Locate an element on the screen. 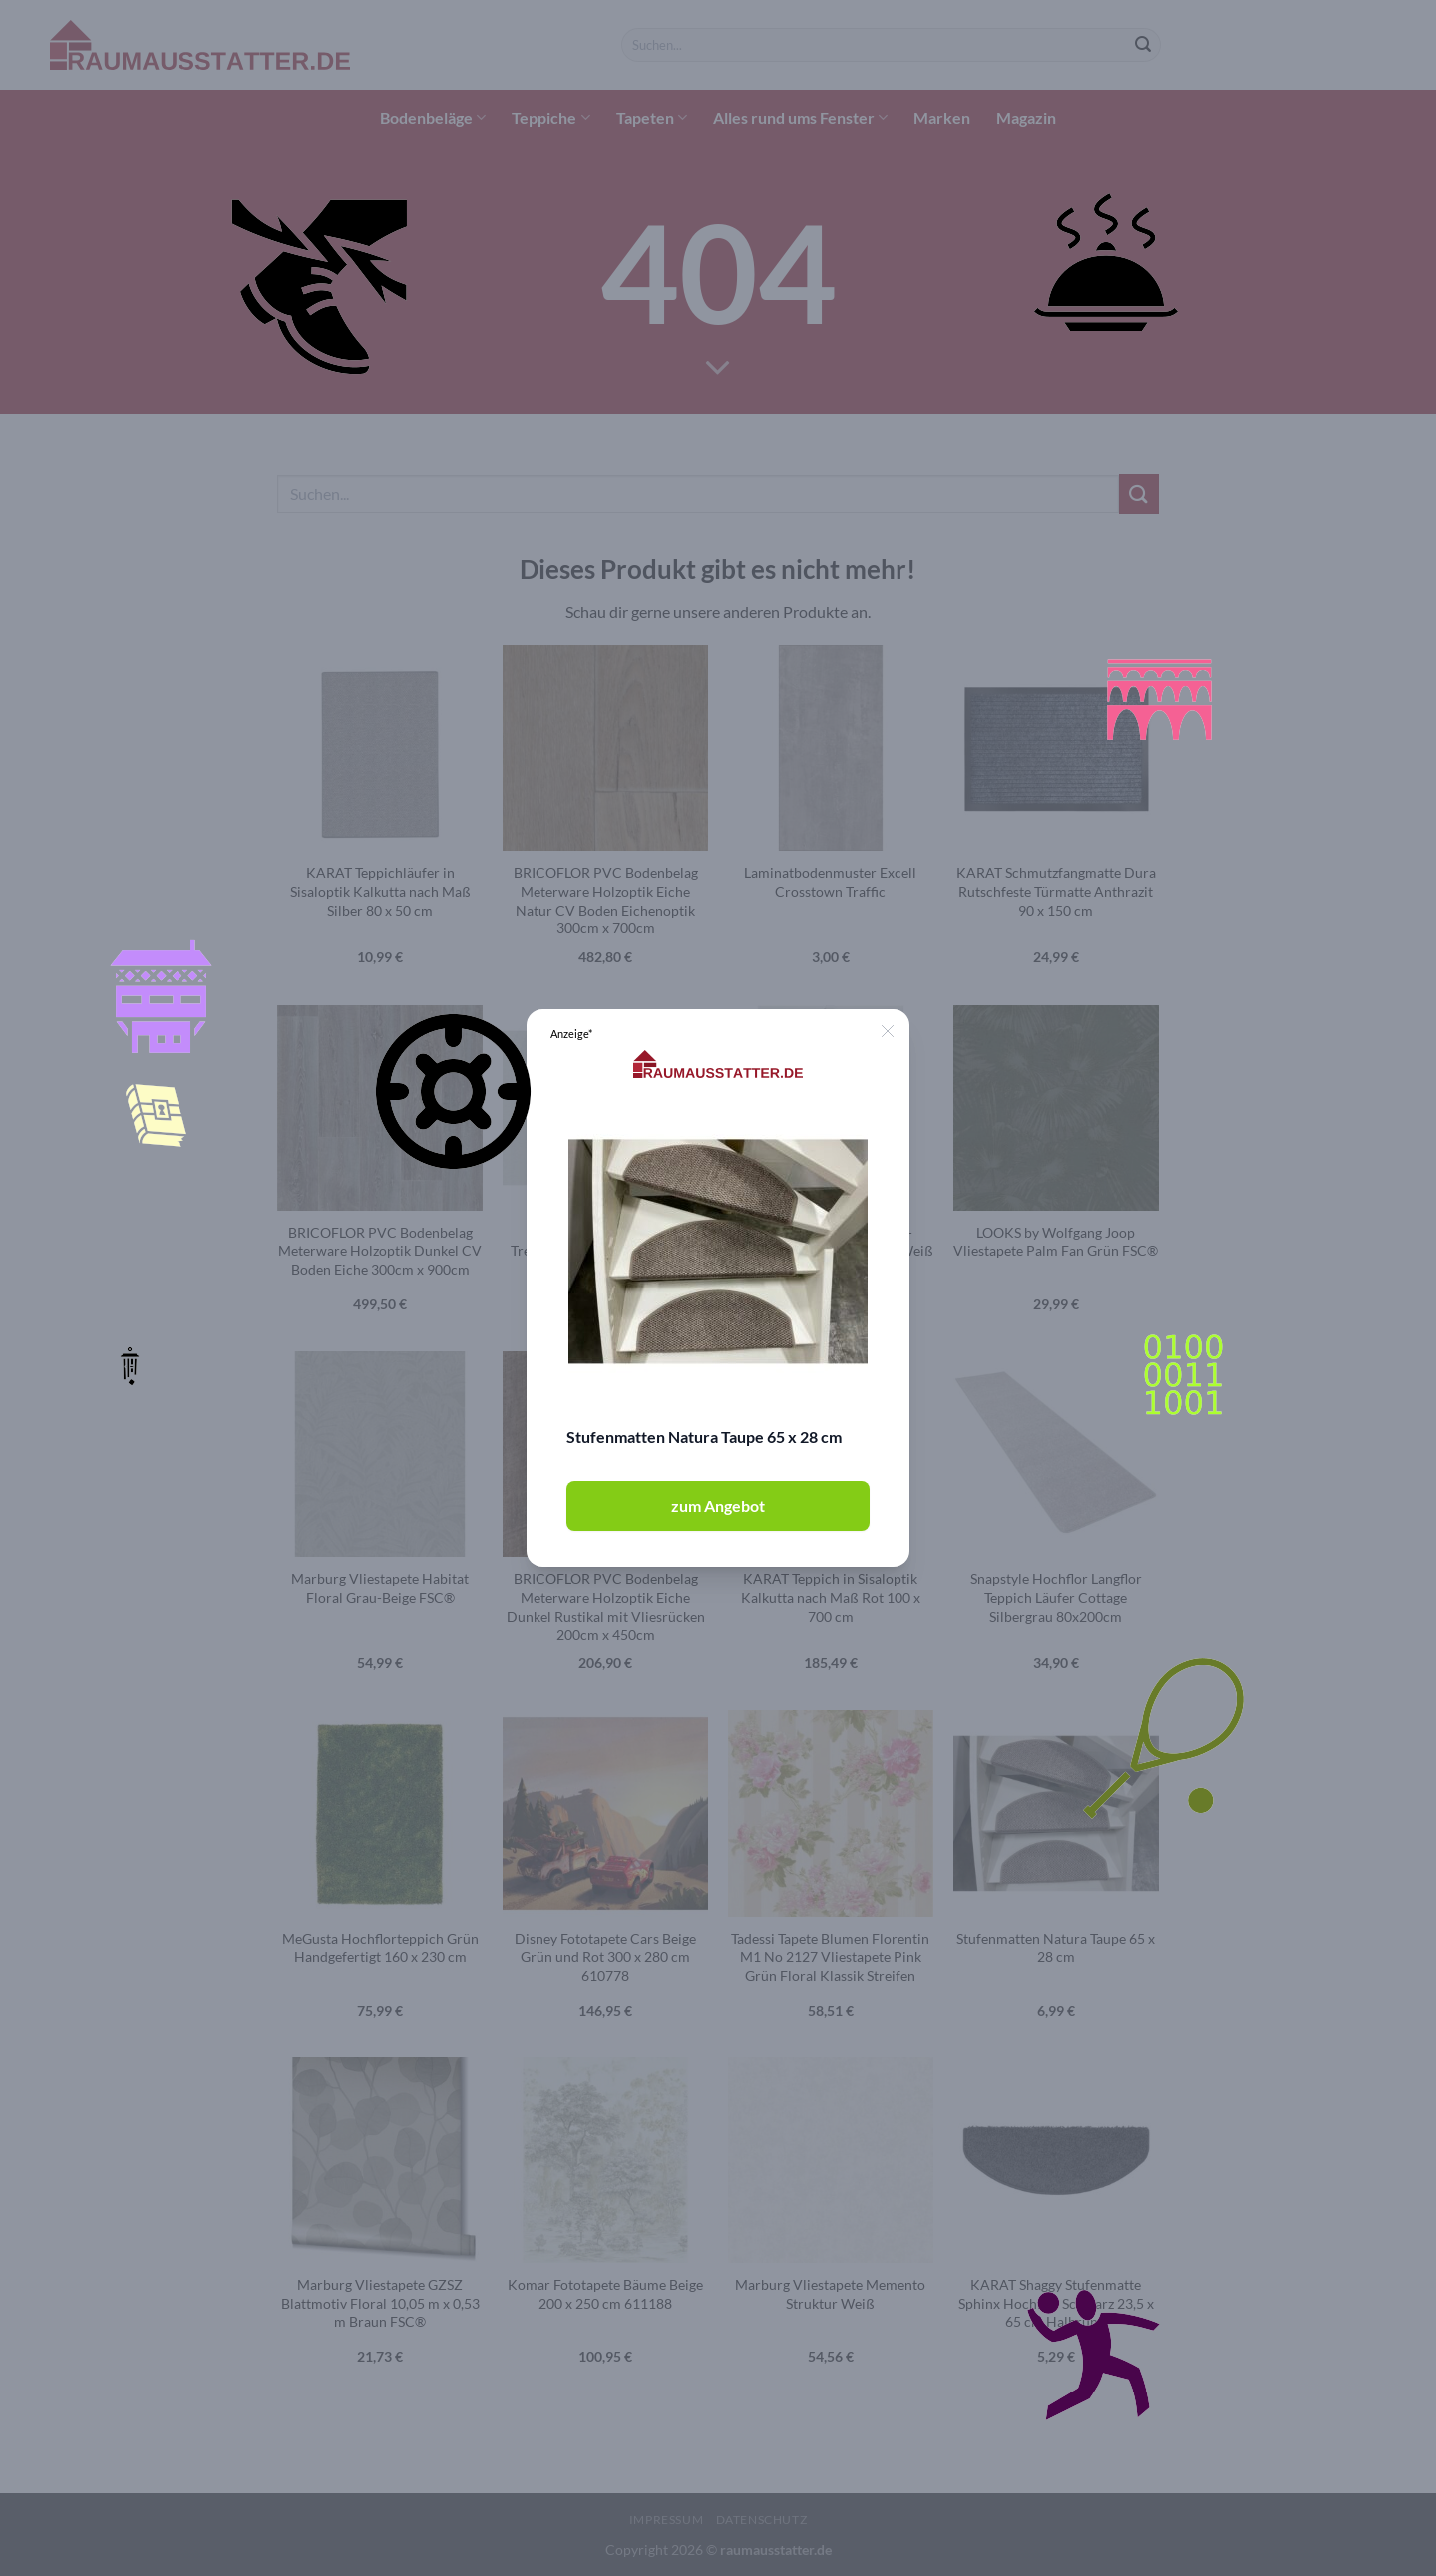 The width and height of the screenshot is (1436, 2576). access tennis or racket sports games is located at coordinates (1163, 1738).